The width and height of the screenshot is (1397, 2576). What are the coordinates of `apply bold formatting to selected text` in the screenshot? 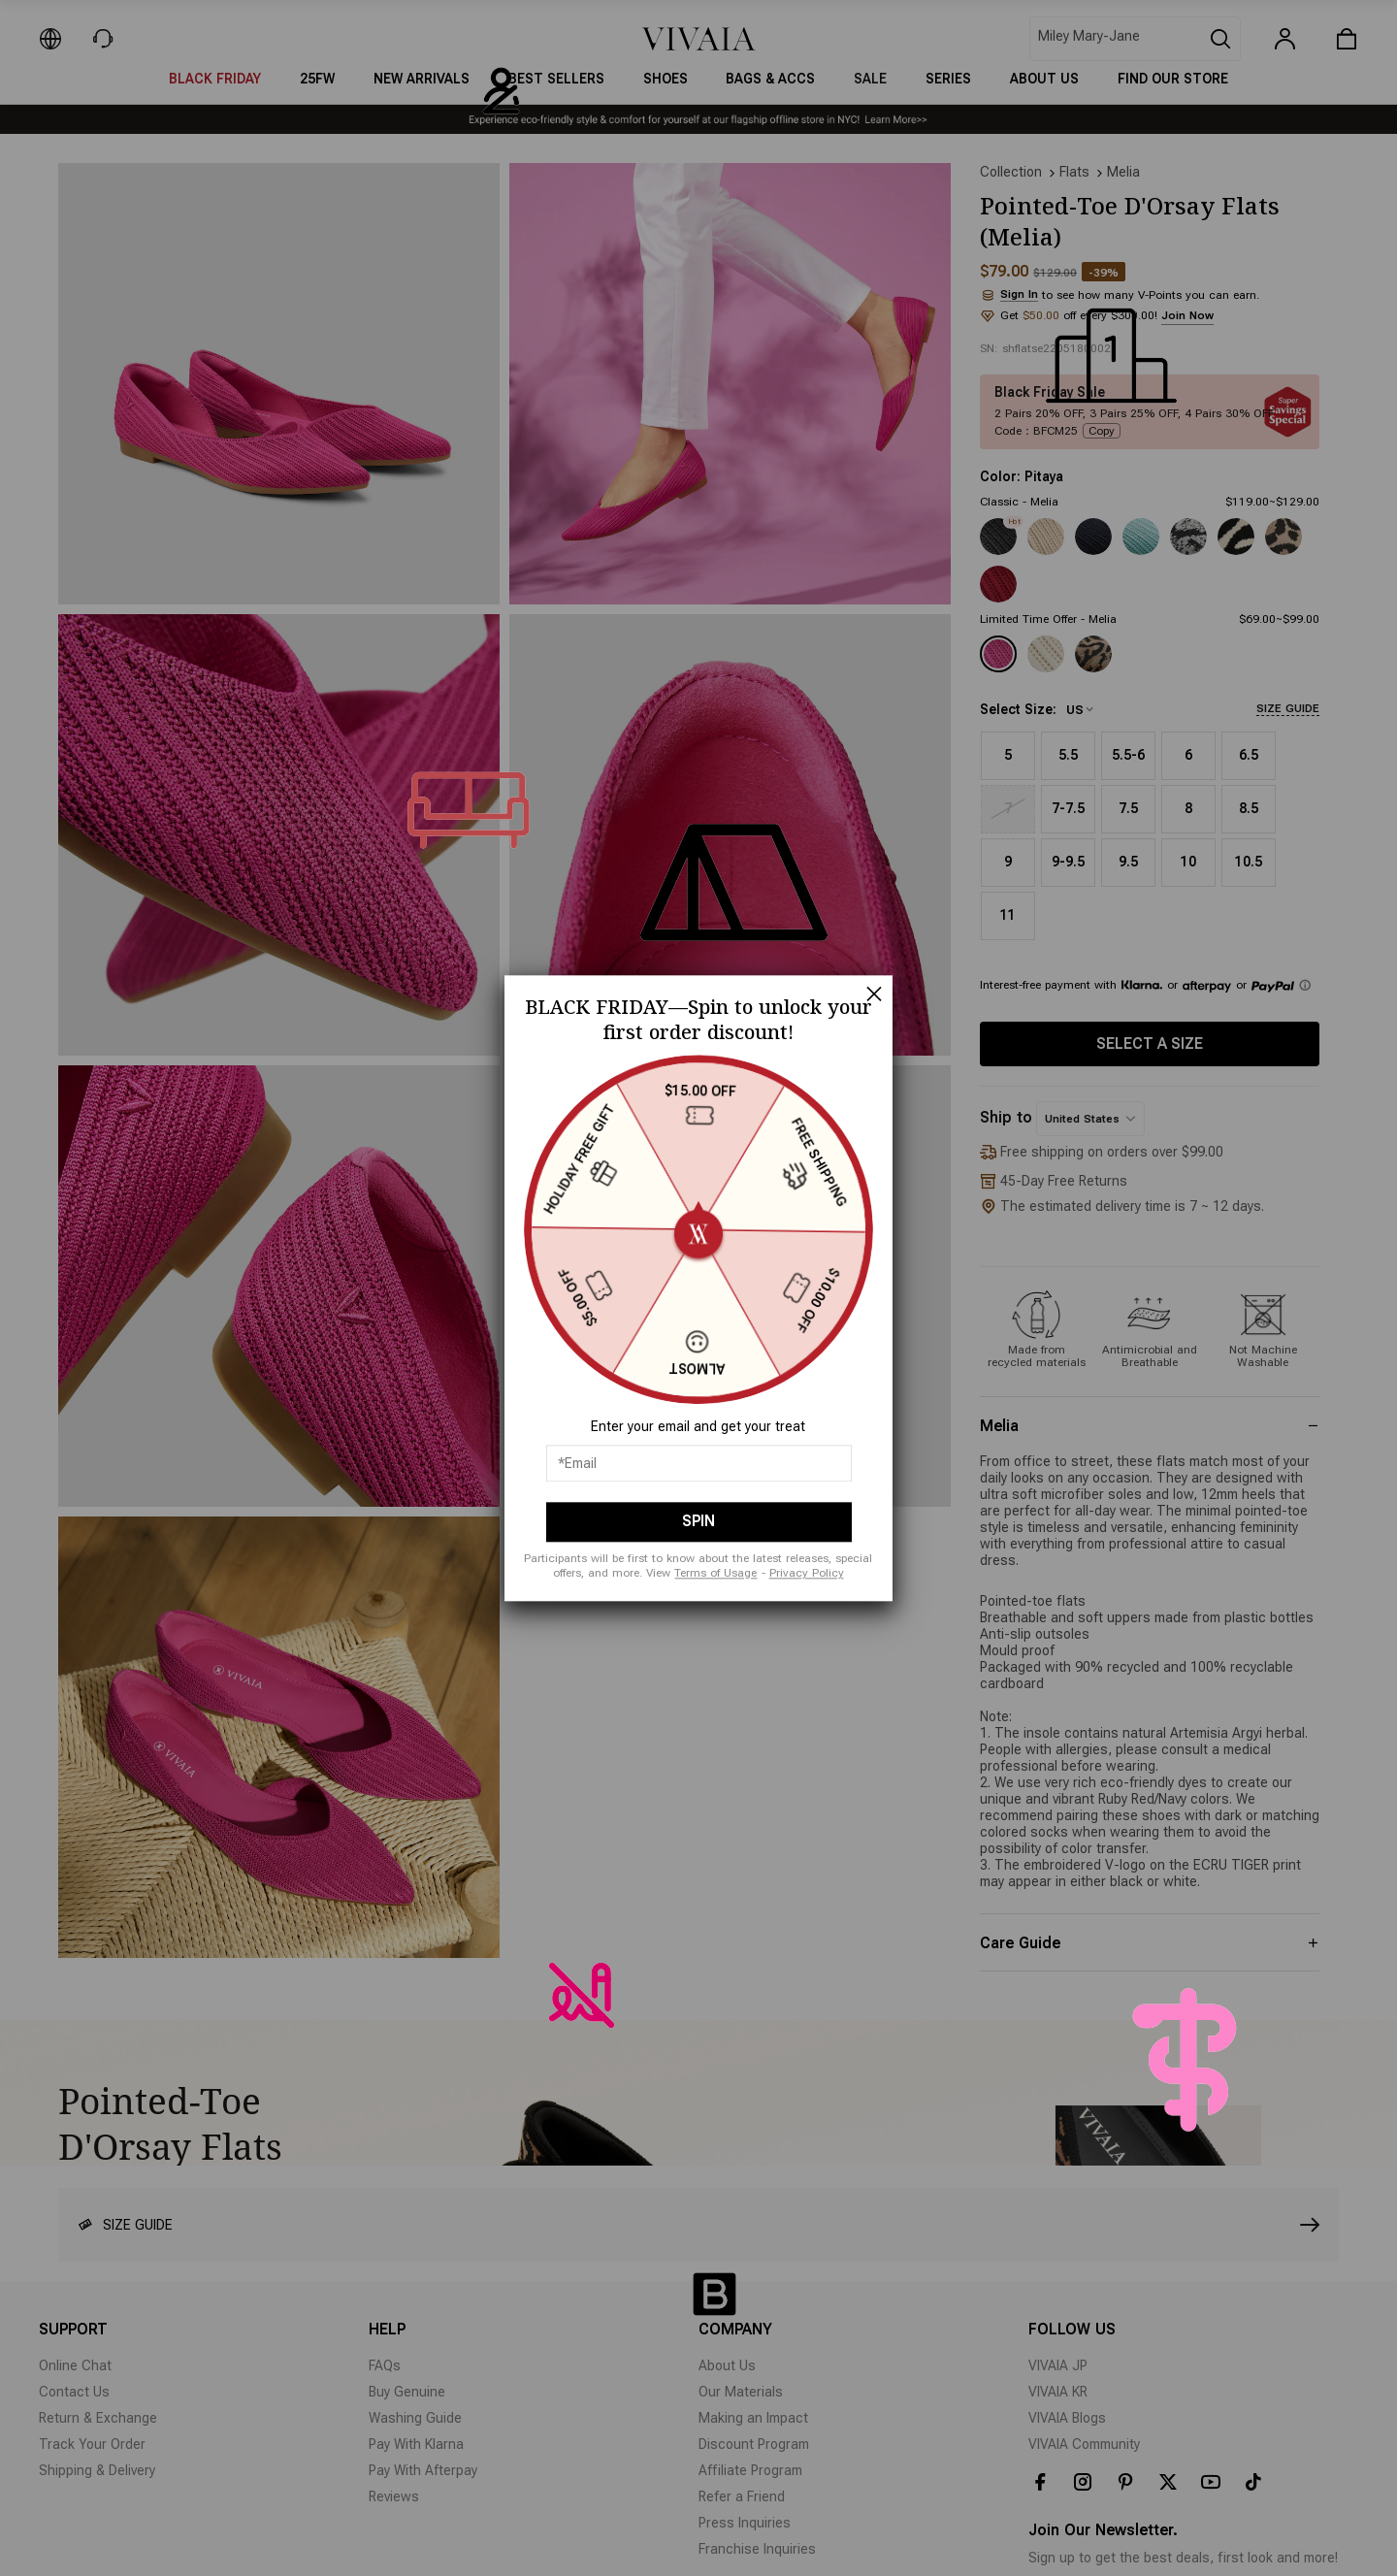 It's located at (714, 2294).